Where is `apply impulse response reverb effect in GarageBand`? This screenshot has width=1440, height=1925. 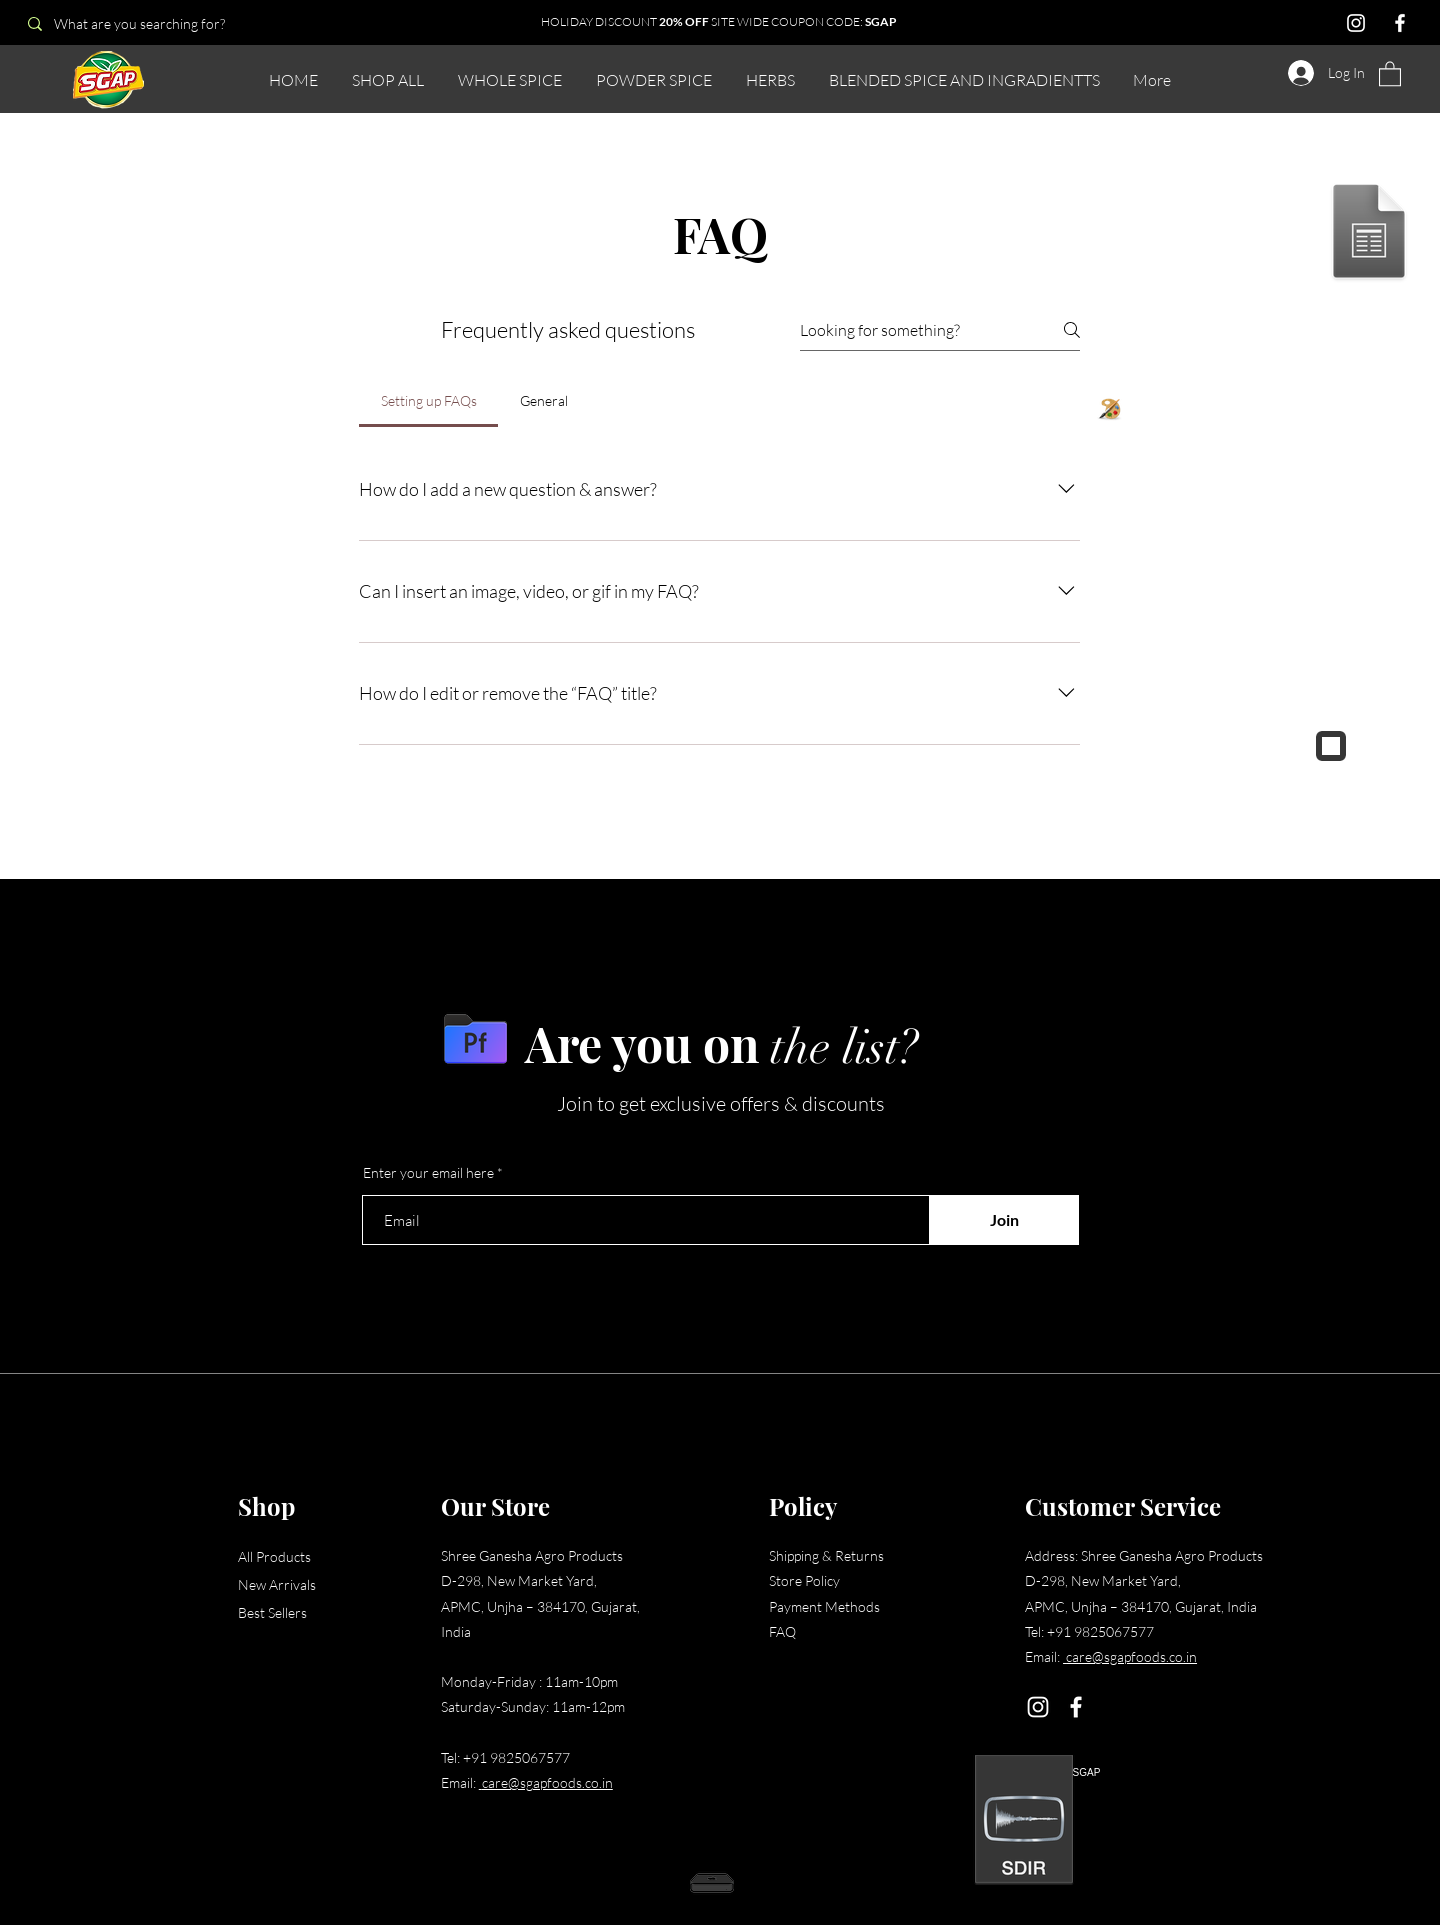 apply impulse response reverb effect in GarageBand is located at coordinates (1024, 1822).